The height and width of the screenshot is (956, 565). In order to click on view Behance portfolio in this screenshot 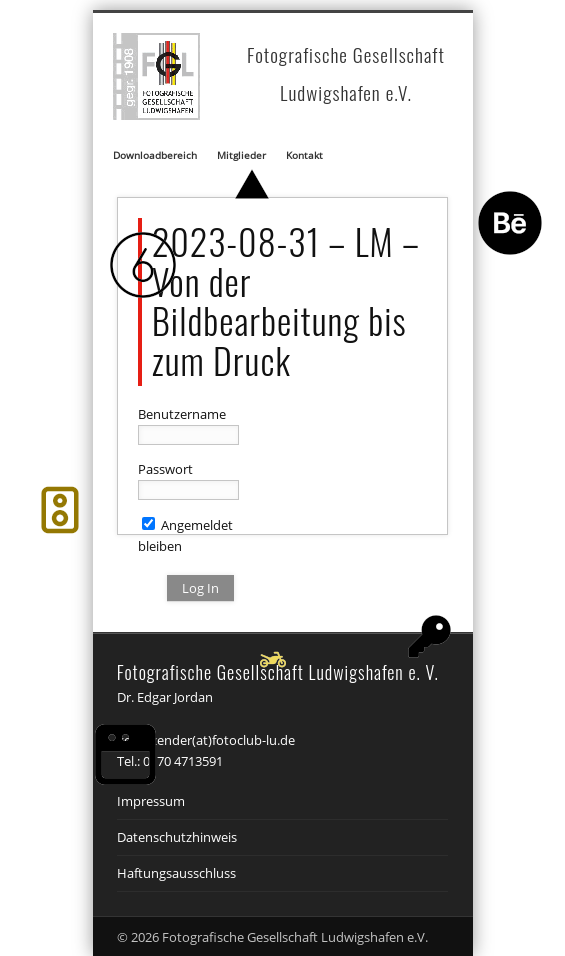, I will do `click(510, 223)`.